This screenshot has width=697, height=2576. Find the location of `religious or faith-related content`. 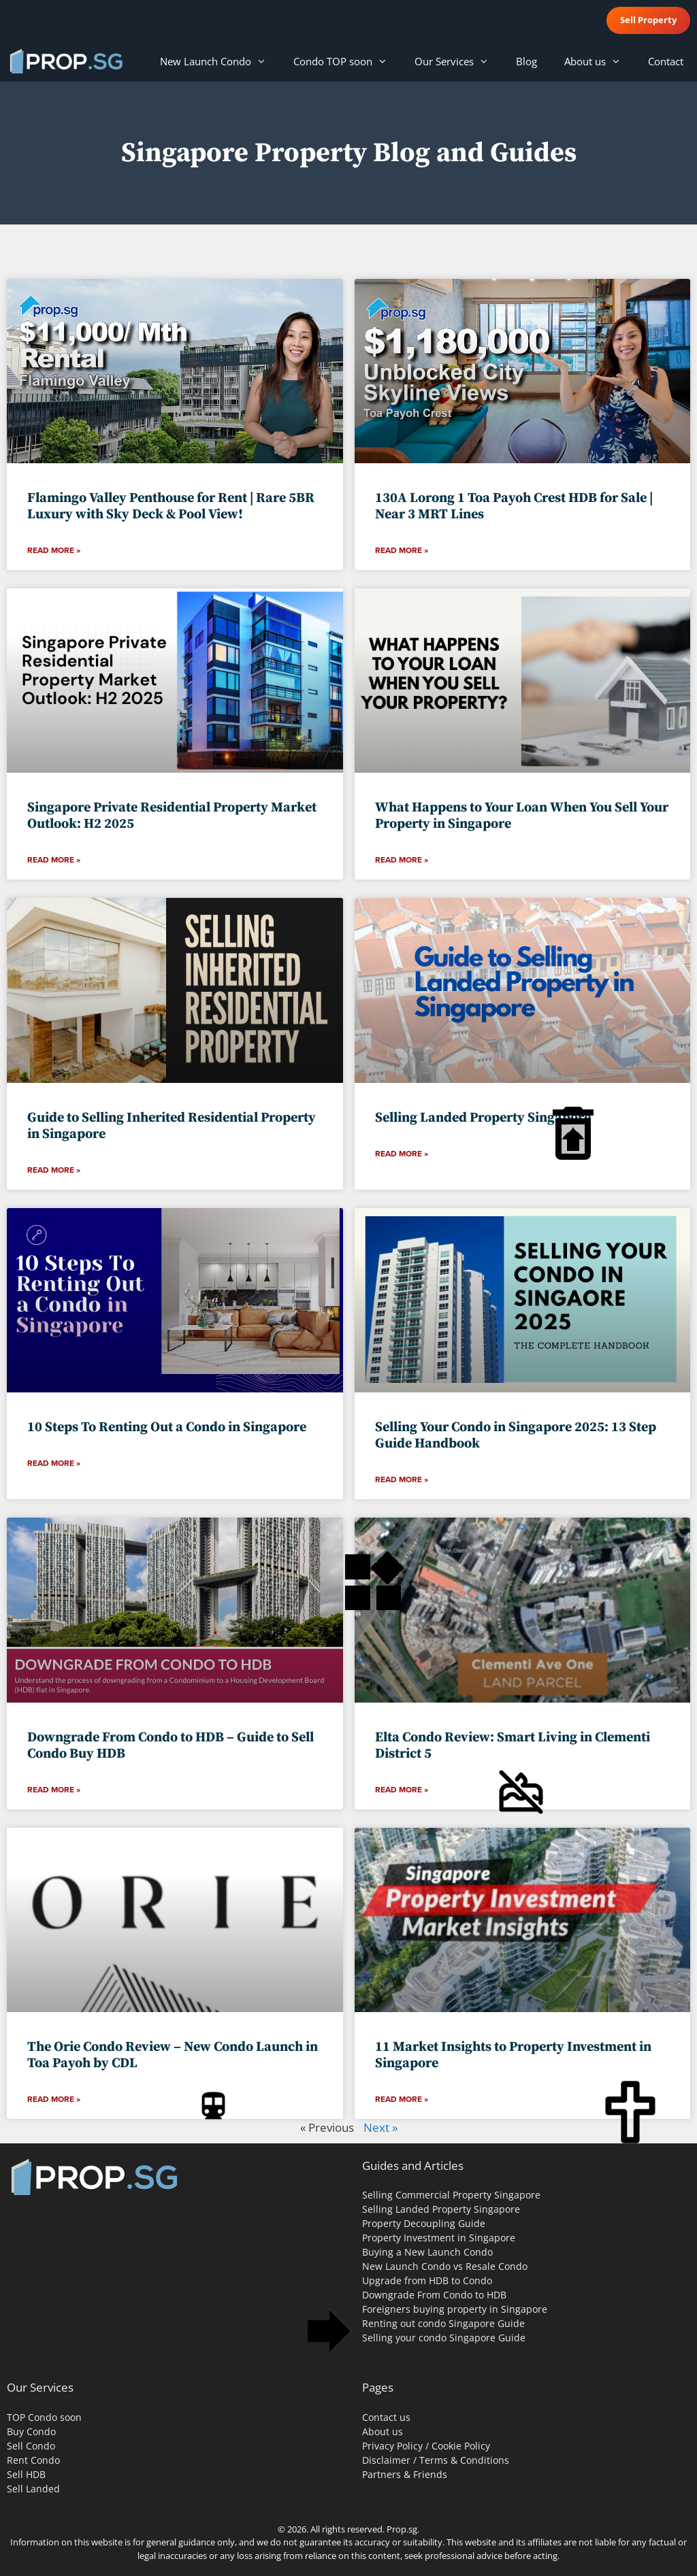

religious or faith-related content is located at coordinates (630, 2112).